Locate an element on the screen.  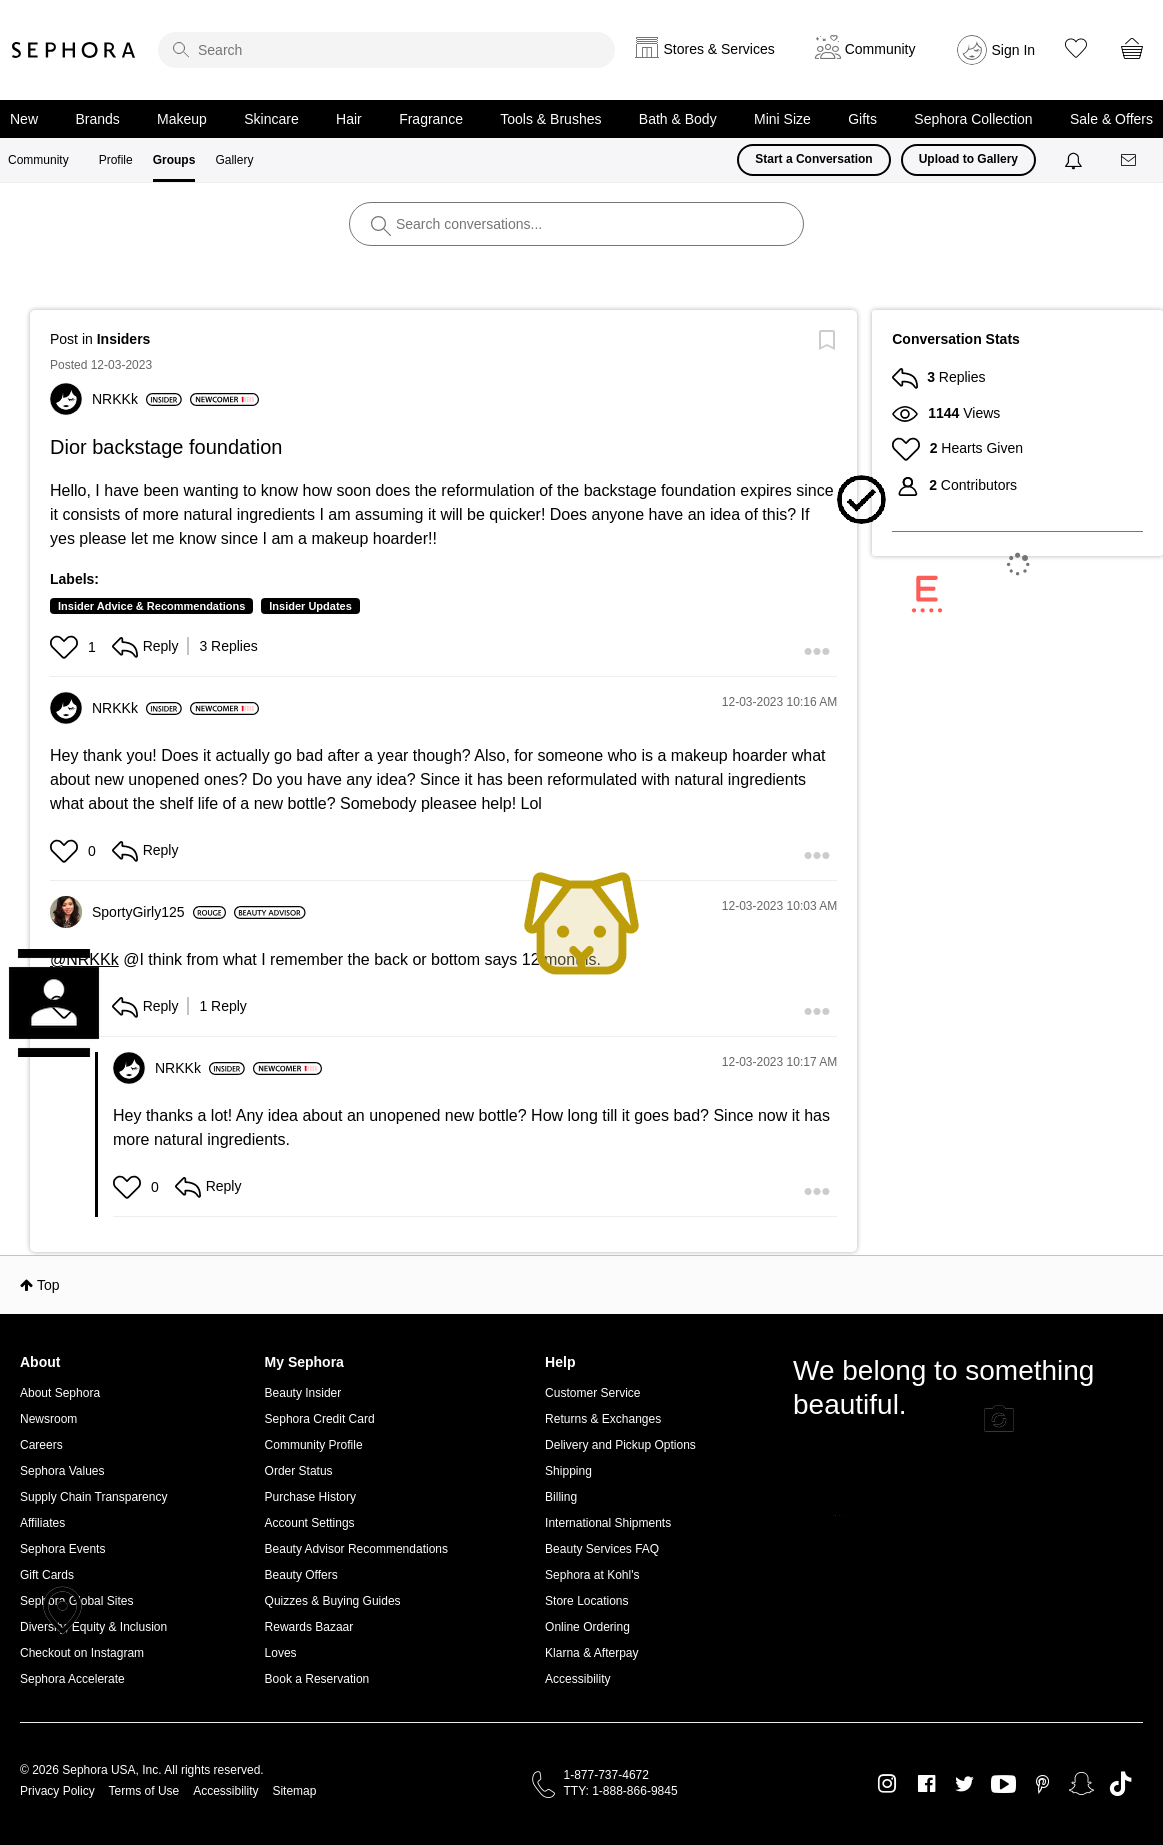
switch to column view layout is located at coordinates (837, 1510).